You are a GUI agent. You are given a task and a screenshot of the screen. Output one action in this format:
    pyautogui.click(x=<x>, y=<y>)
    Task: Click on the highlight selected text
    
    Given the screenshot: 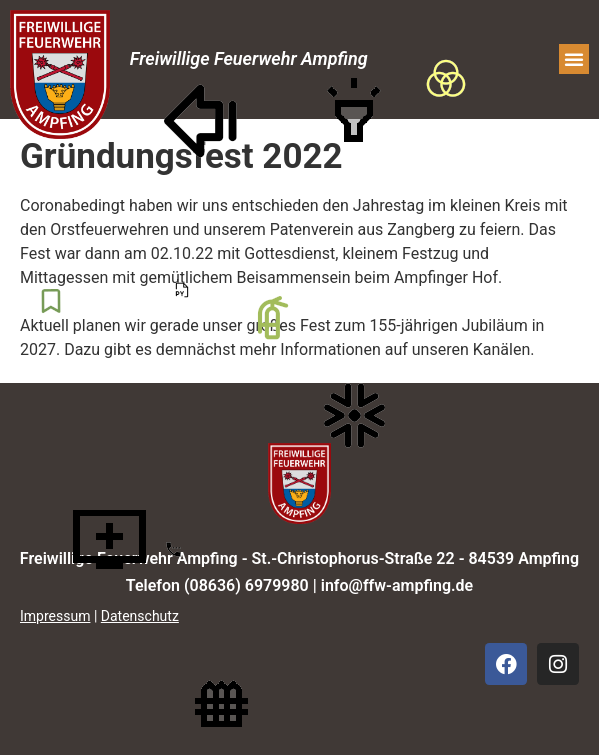 What is the action you would take?
    pyautogui.click(x=354, y=110)
    